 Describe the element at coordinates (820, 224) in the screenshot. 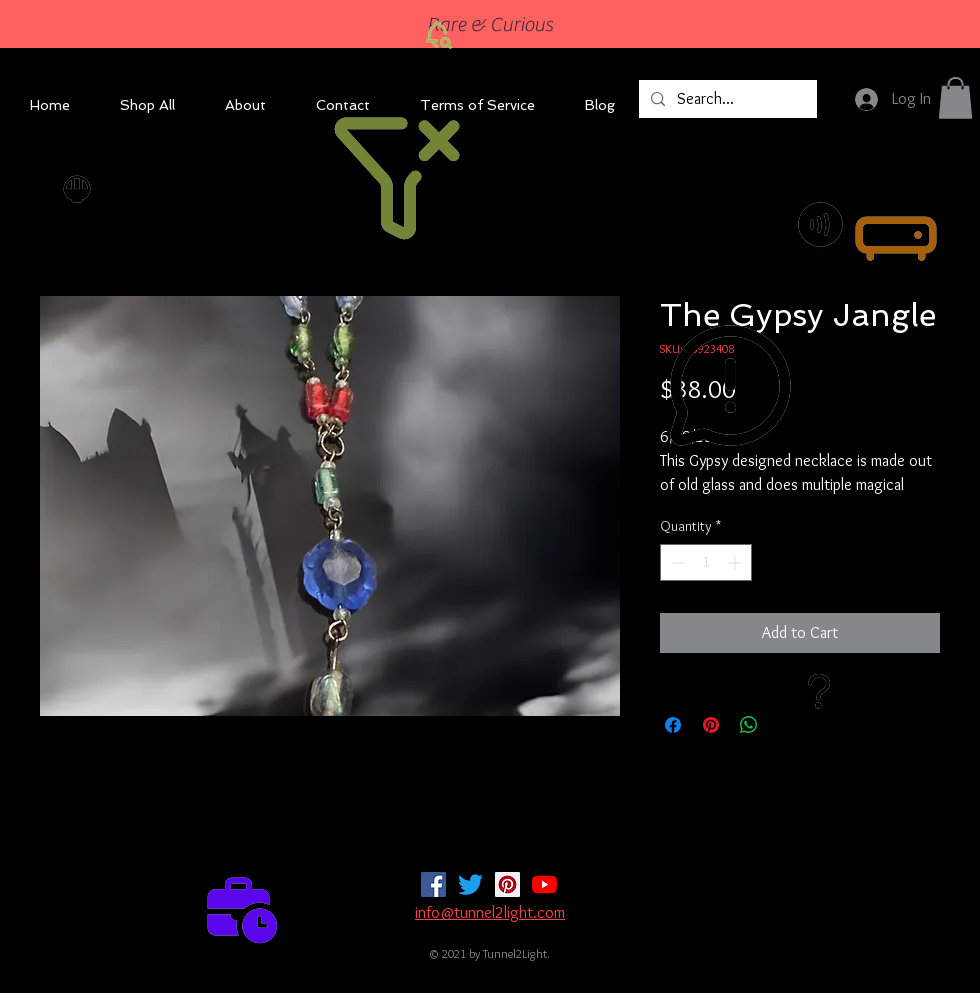

I see `tap to pay with contactless payment` at that location.